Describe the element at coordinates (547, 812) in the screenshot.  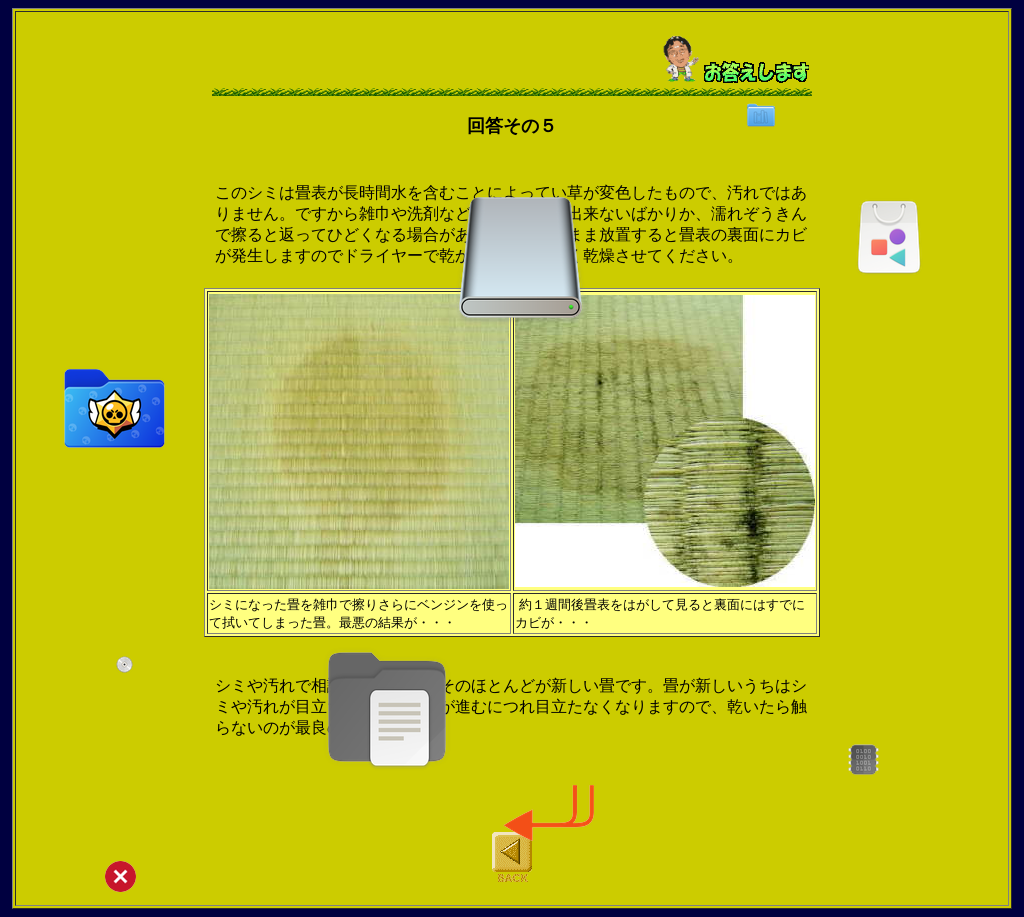
I see `reply to all recipients of an email` at that location.